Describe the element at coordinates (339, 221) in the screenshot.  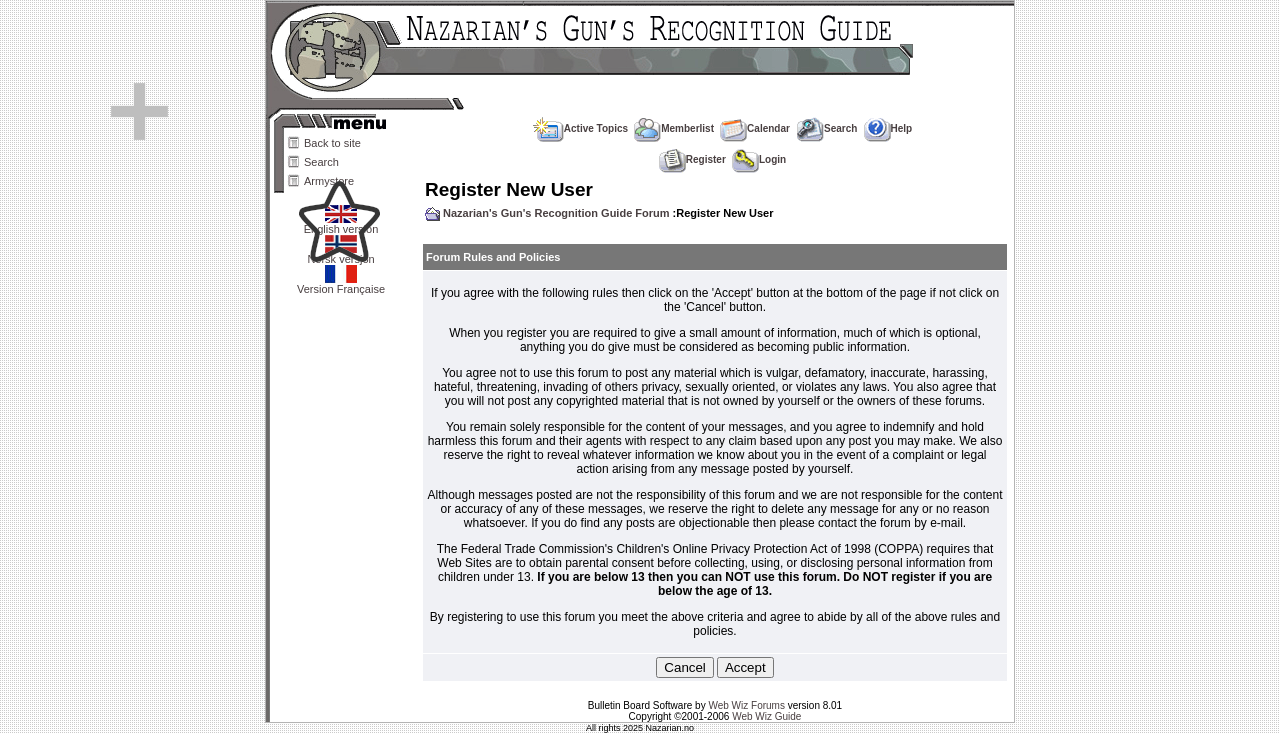
I see `access your favorites` at that location.